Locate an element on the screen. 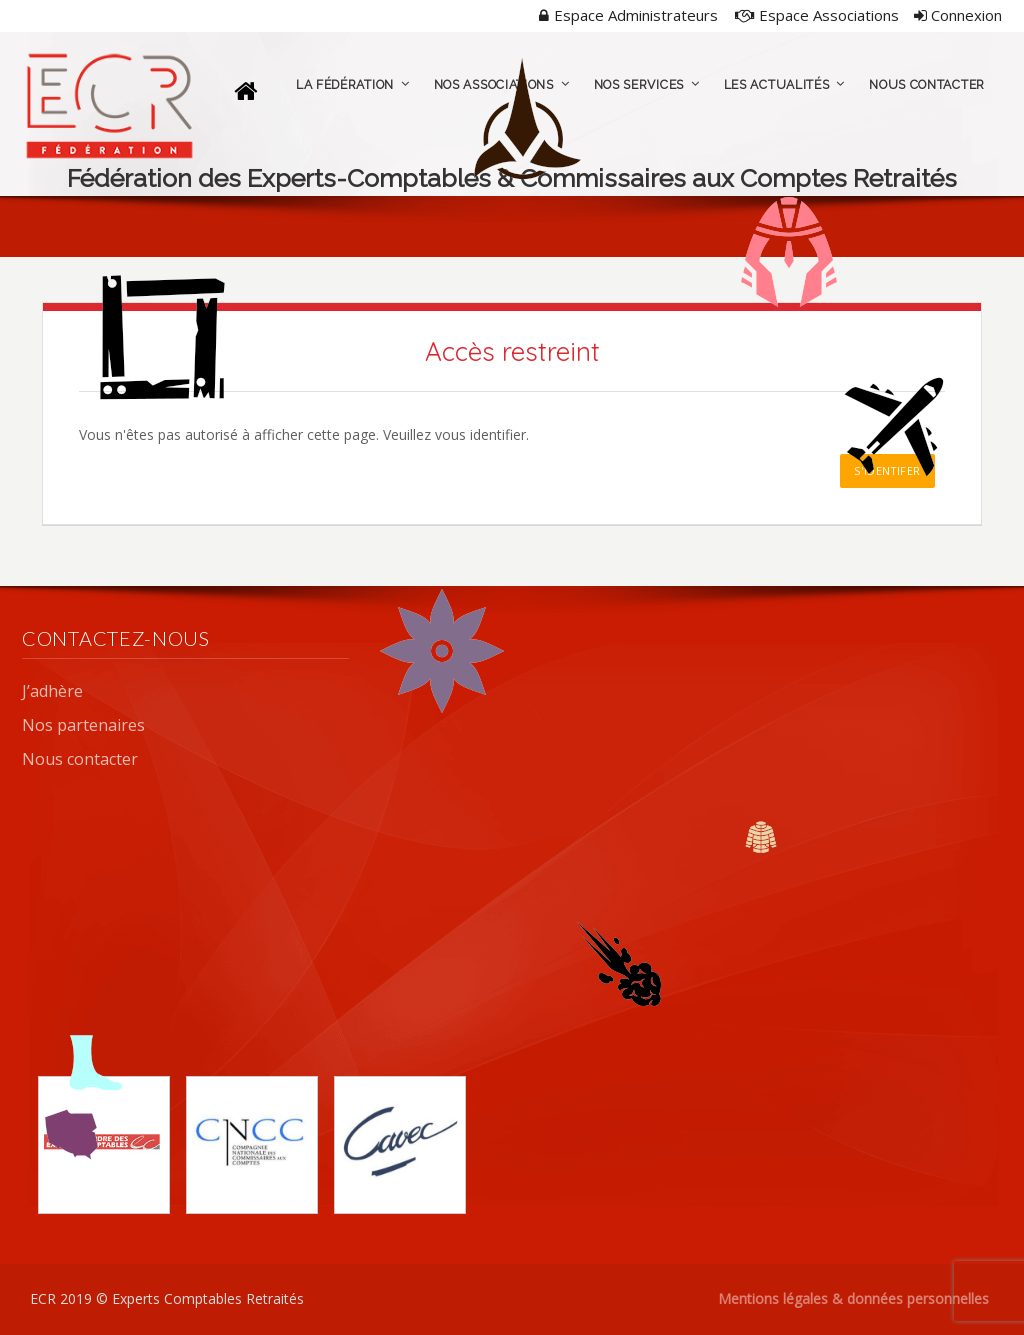  indicates barefoot or no footwear required is located at coordinates (94, 1062).